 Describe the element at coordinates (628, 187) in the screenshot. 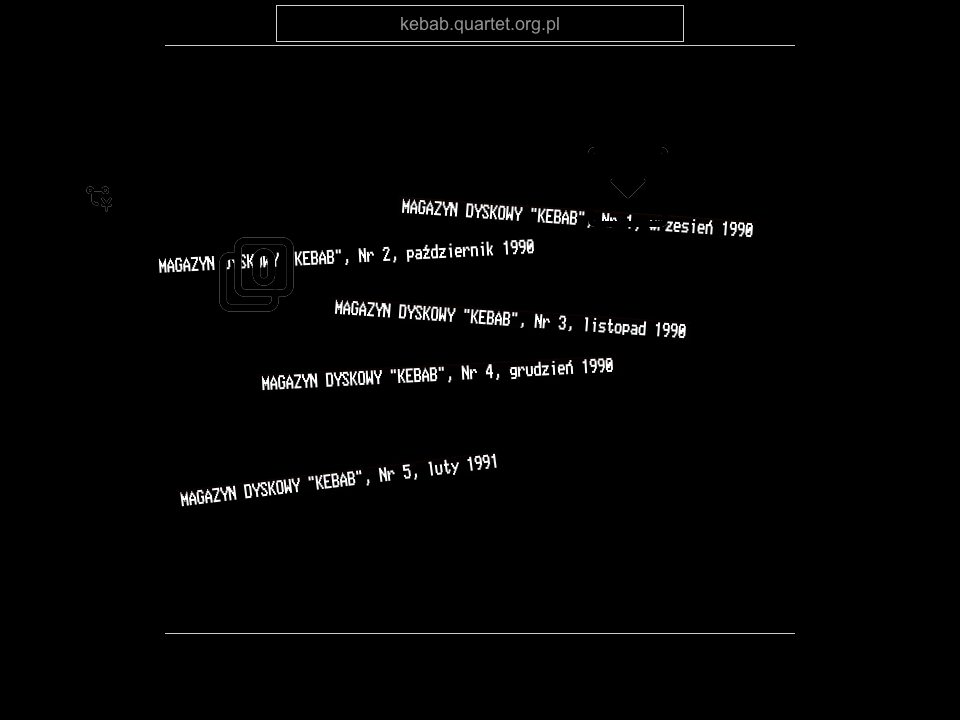

I see `open a dropdown menu to select an option` at that location.